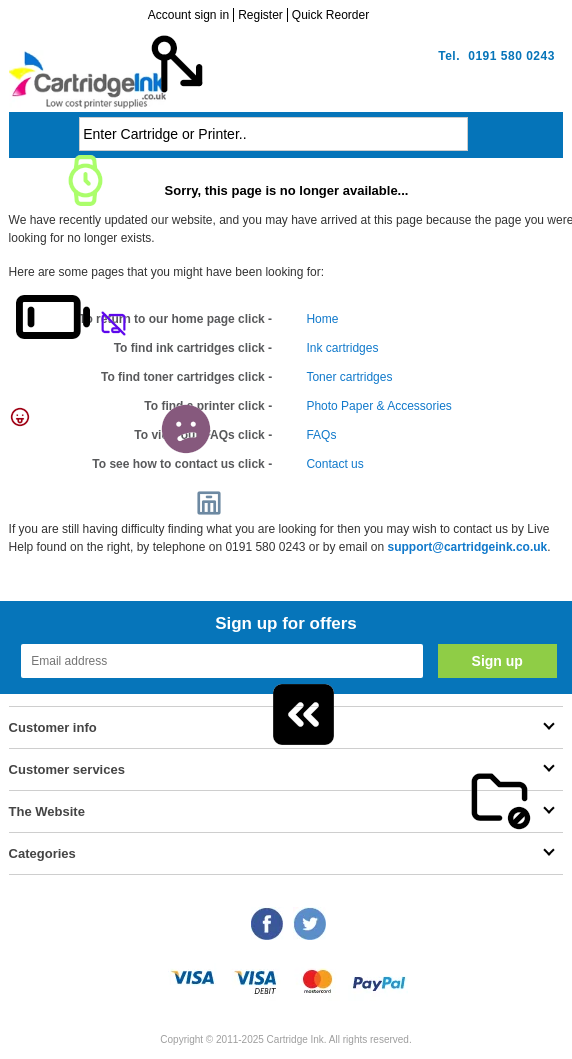  What do you see at coordinates (303, 714) in the screenshot?
I see `go back multiple steps` at bounding box center [303, 714].